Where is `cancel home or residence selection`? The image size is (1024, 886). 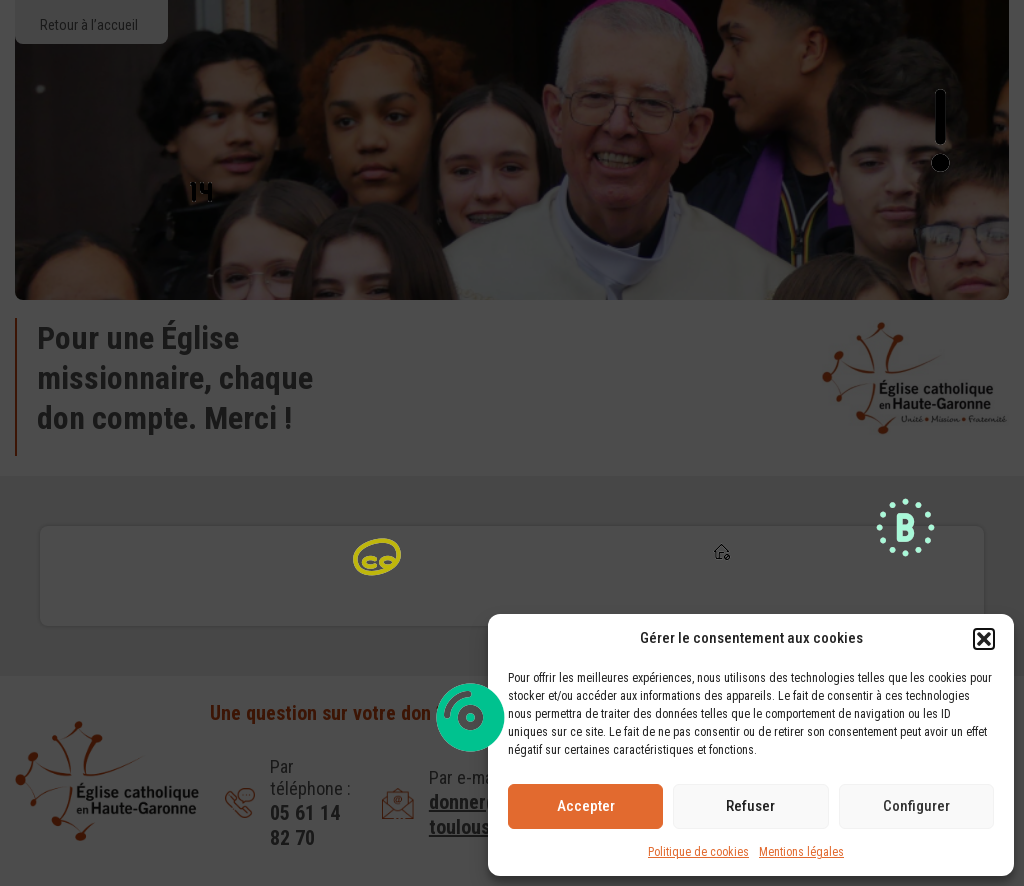 cancel home or residence selection is located at coordinates (721, 551).